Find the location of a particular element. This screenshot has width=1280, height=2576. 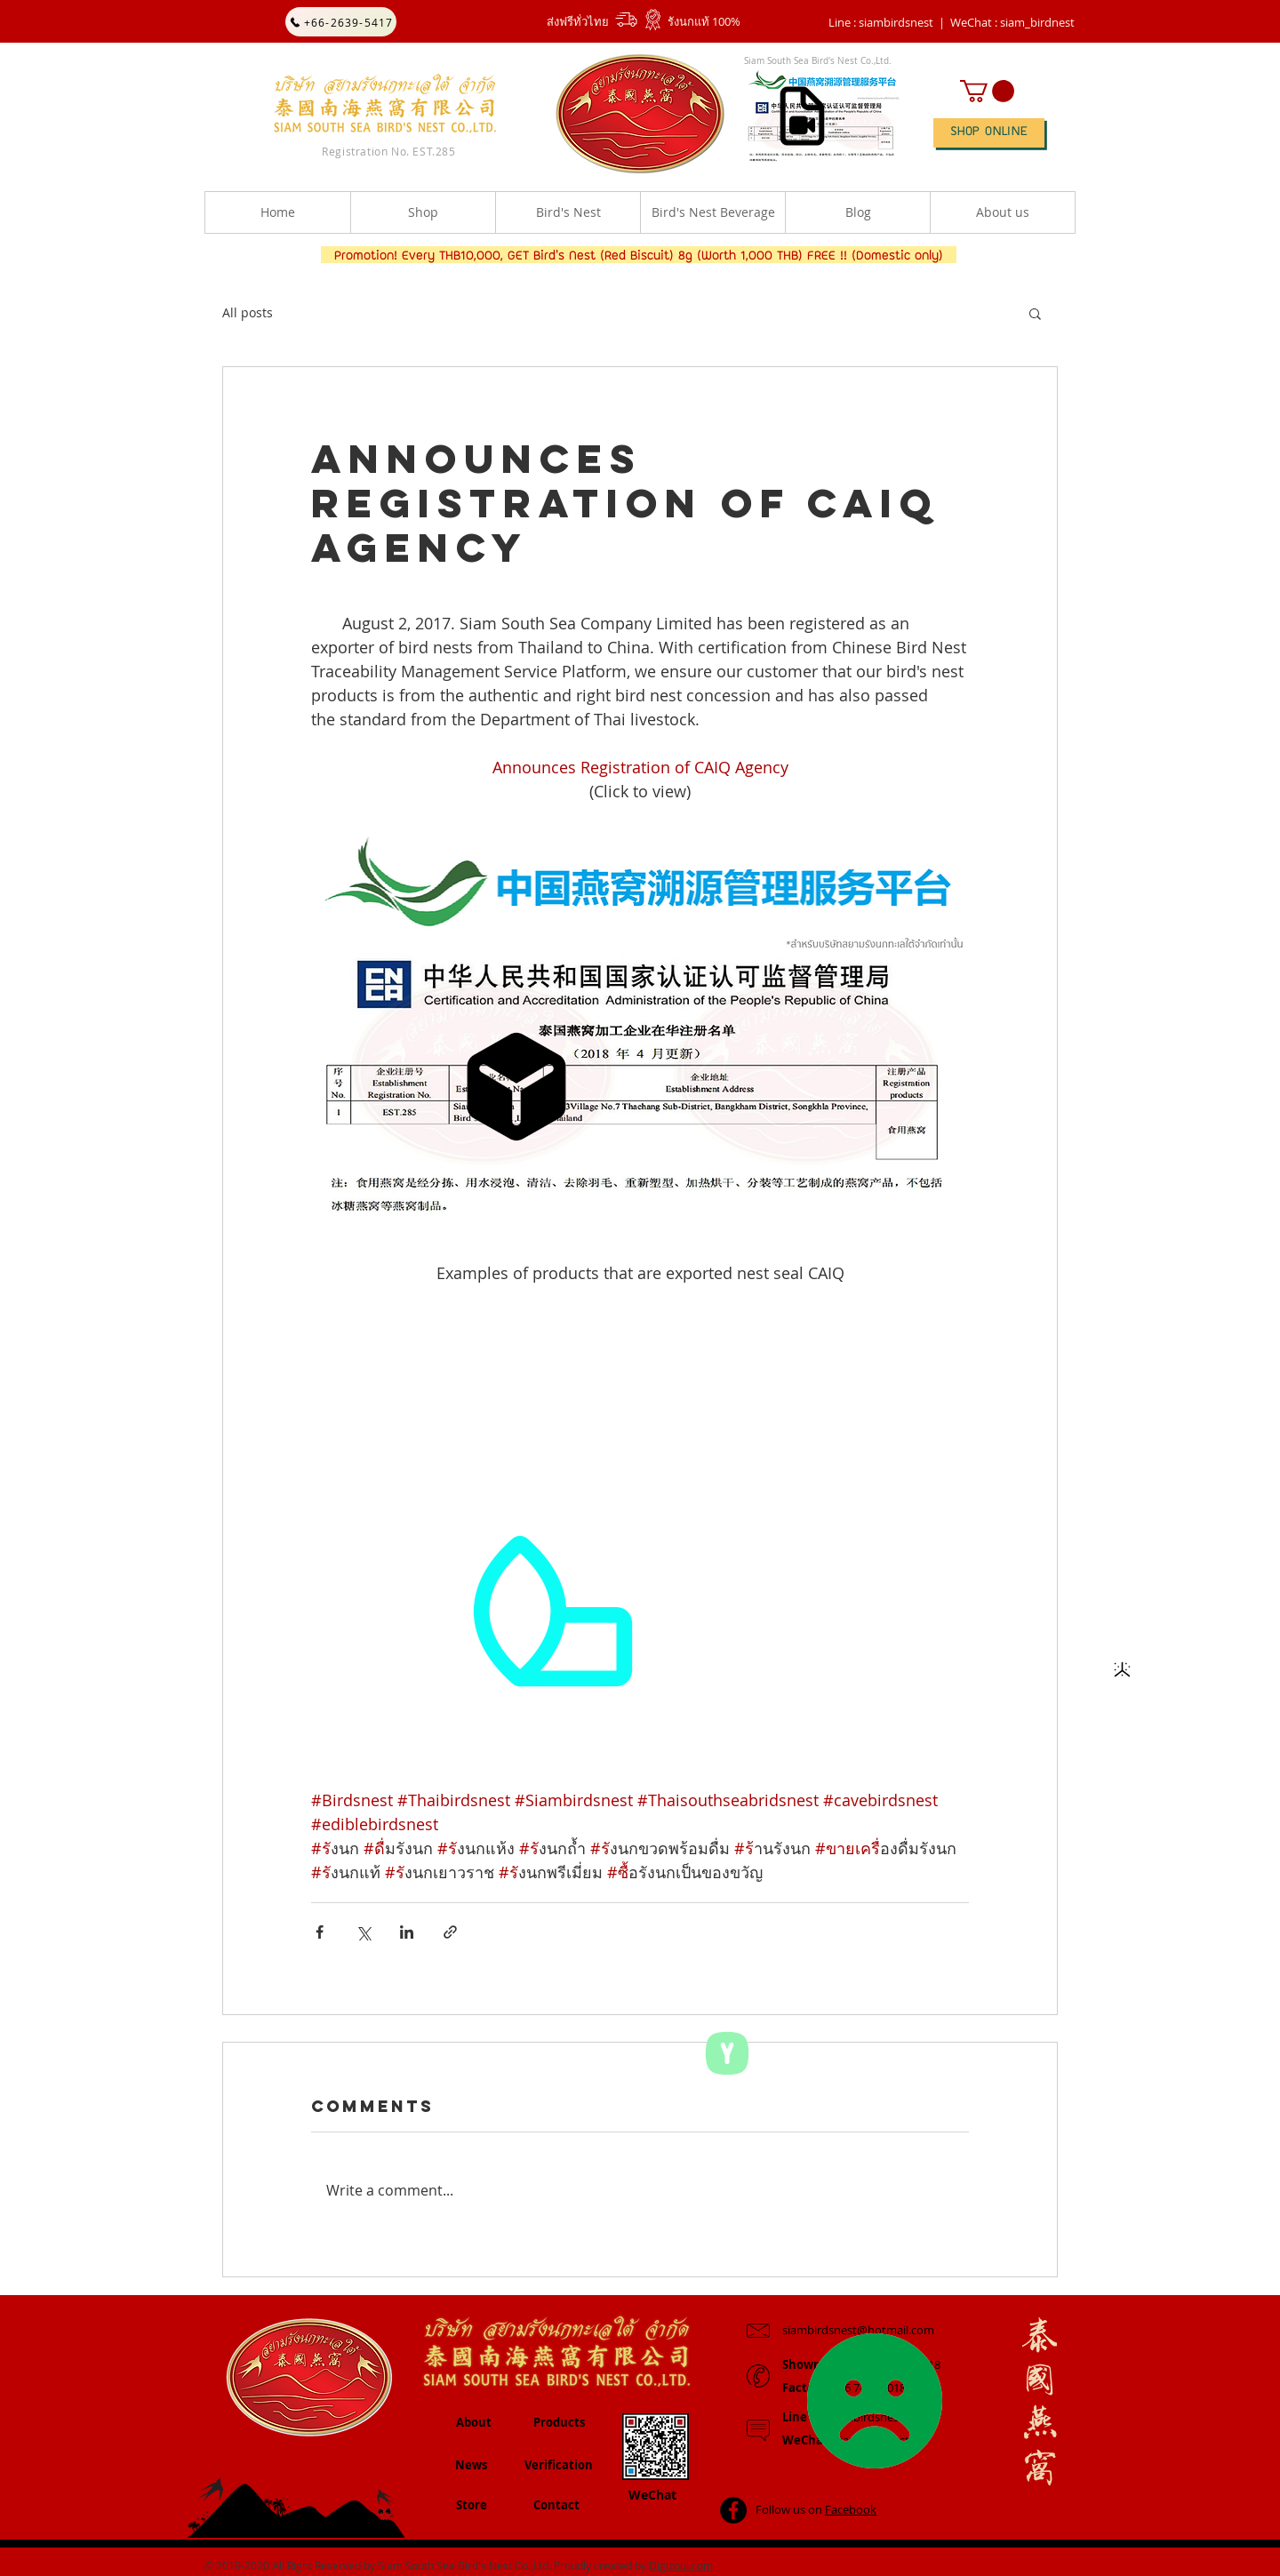

view video file is located at coordinates (802, 116).